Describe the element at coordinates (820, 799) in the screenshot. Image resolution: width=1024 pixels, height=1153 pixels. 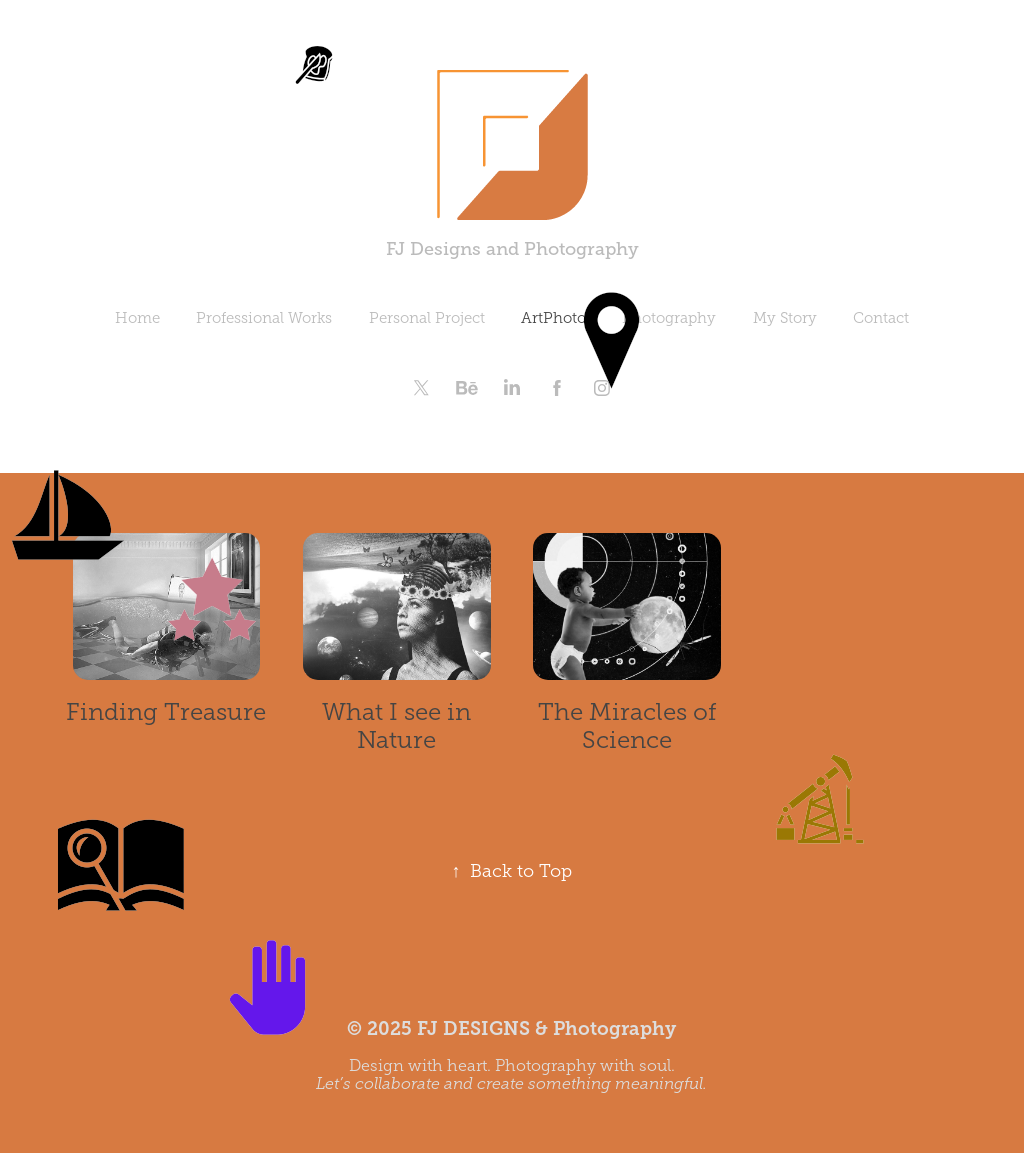
I see `access oil production or extraction features` at that location.